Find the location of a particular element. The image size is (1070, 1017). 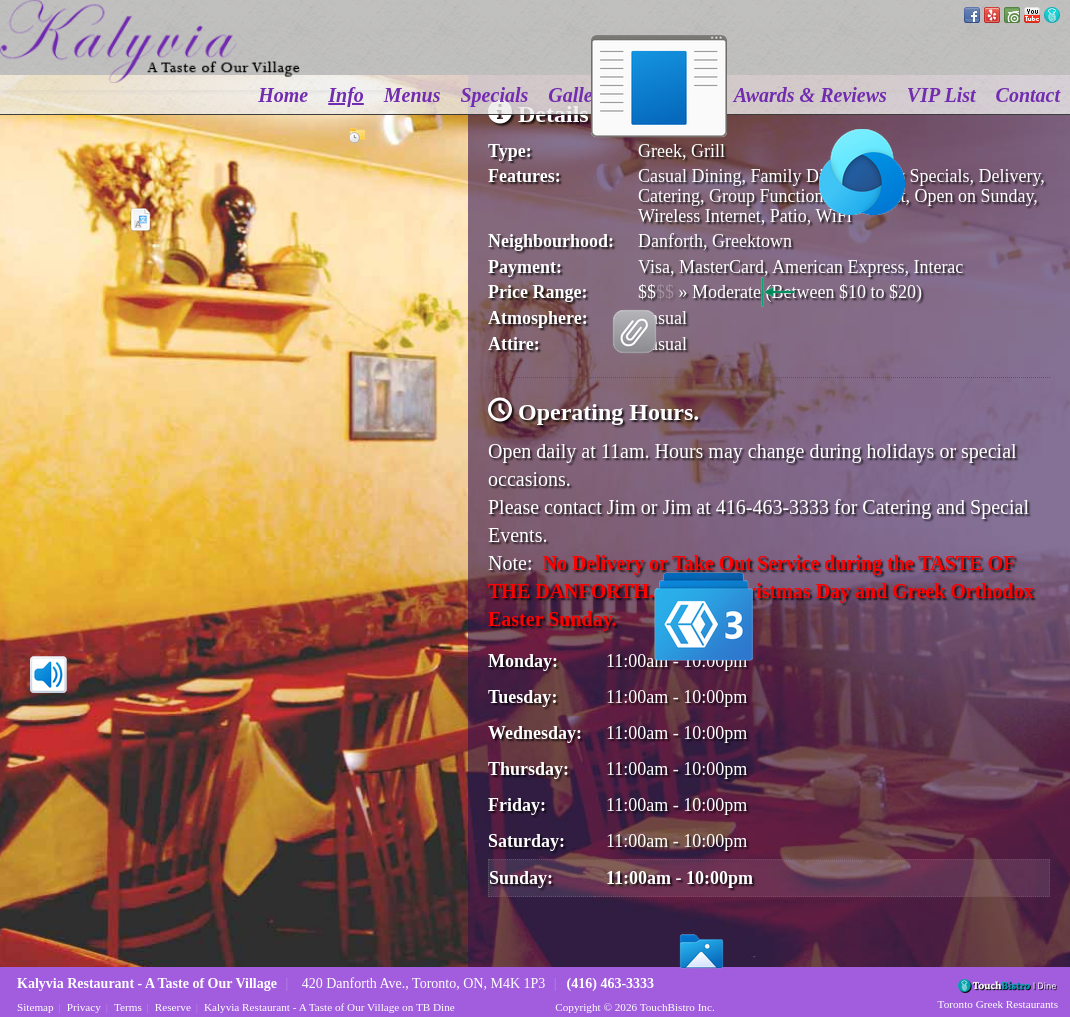

access recently opened files and folders is located at coordinates (357, 134).